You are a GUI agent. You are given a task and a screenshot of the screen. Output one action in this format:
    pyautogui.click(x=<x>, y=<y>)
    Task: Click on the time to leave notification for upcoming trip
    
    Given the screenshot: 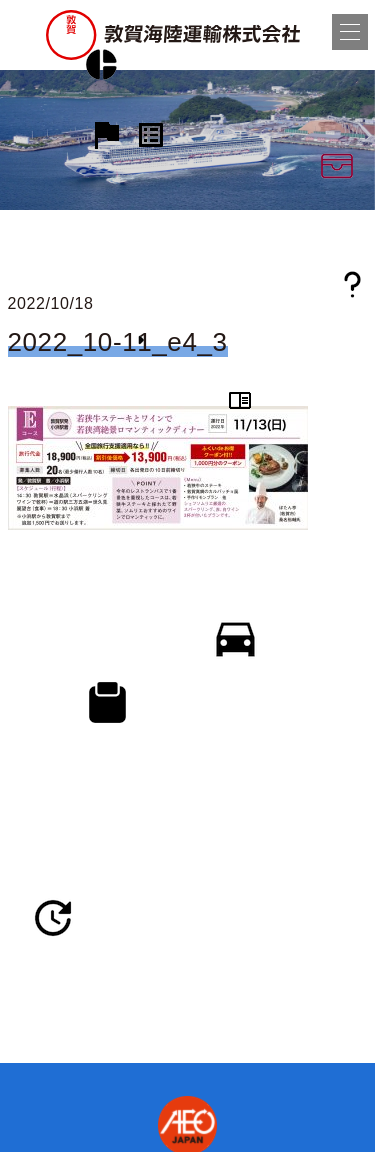 What is the action you would take?
    pyautogui.click(x=235, y=639)
    